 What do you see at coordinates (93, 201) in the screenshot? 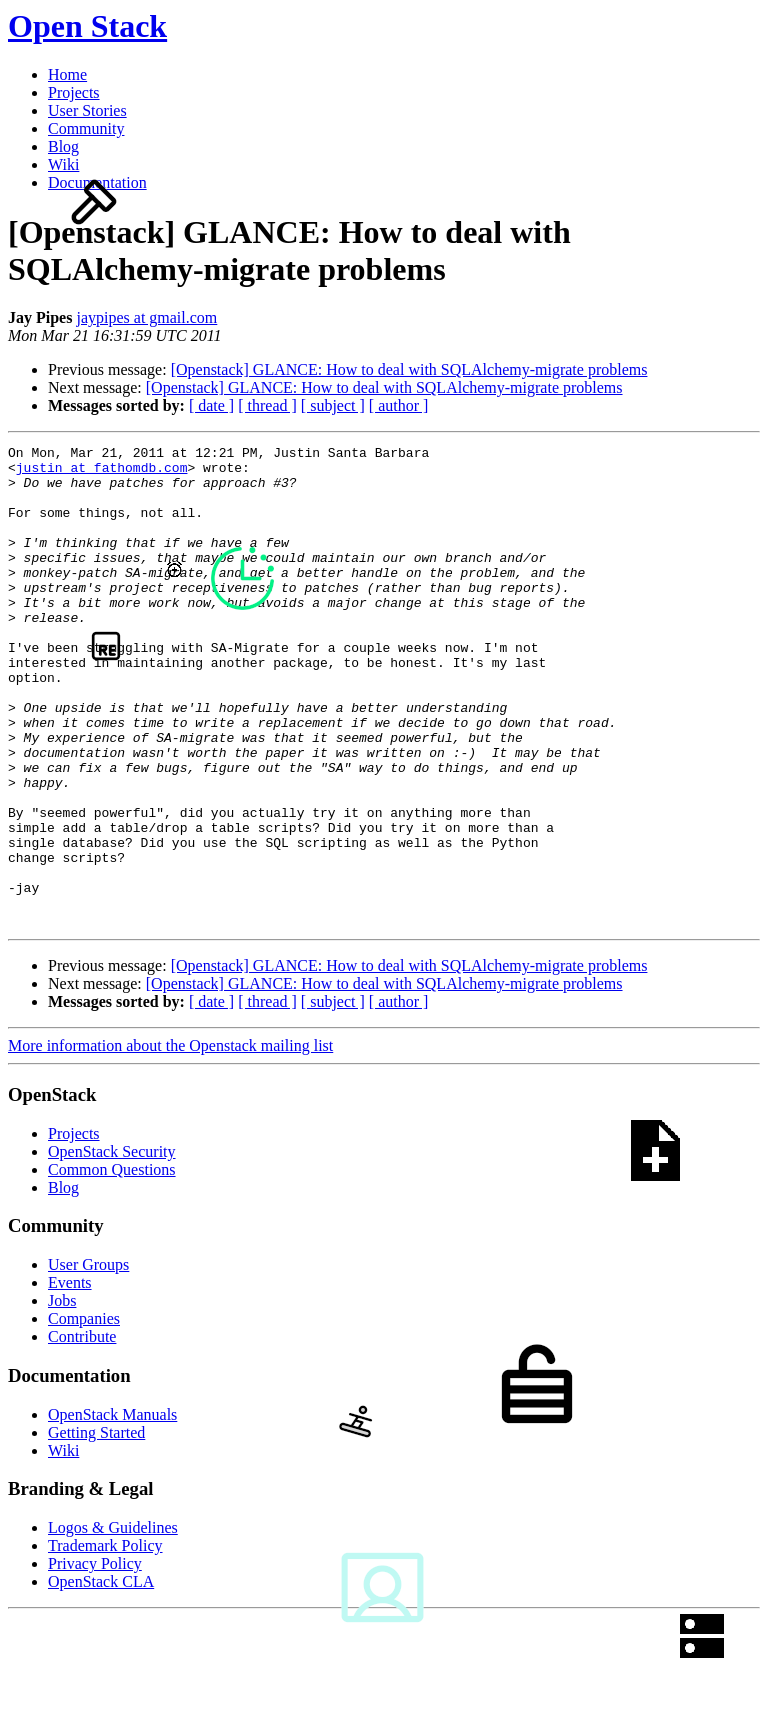
I see `access tools or settings` at bounding box center [93, 201].